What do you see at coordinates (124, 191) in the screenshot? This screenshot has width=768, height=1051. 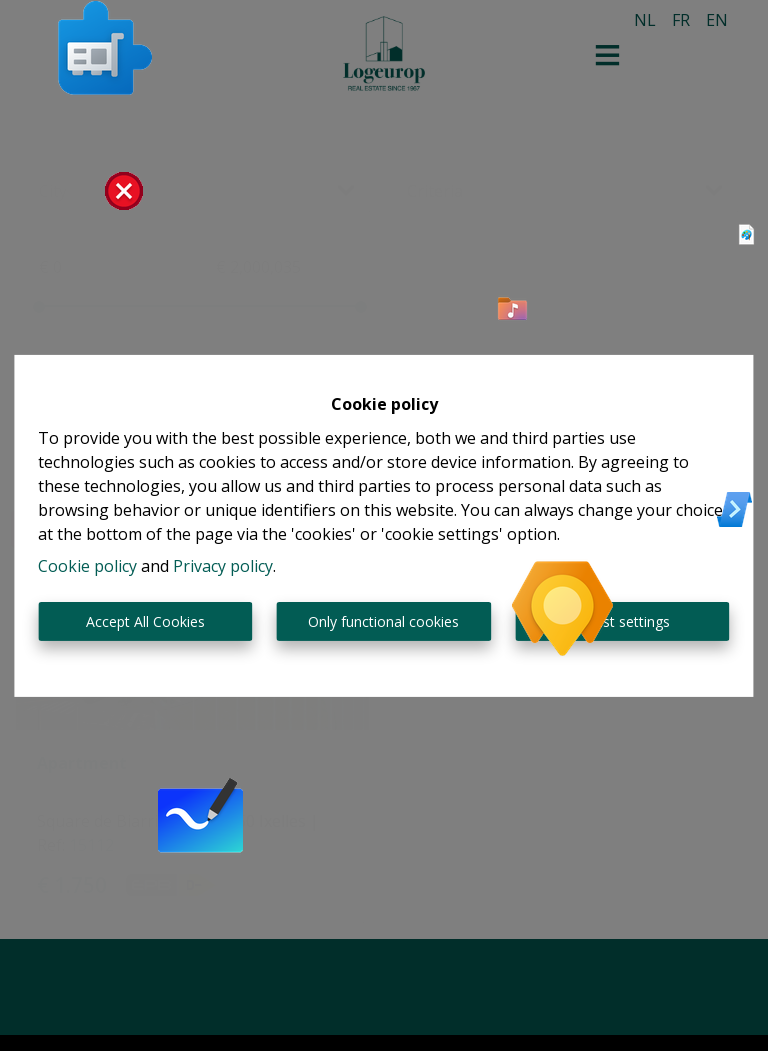 I see `indicates a OneDrive sync error` at bounding box center [124, 191].